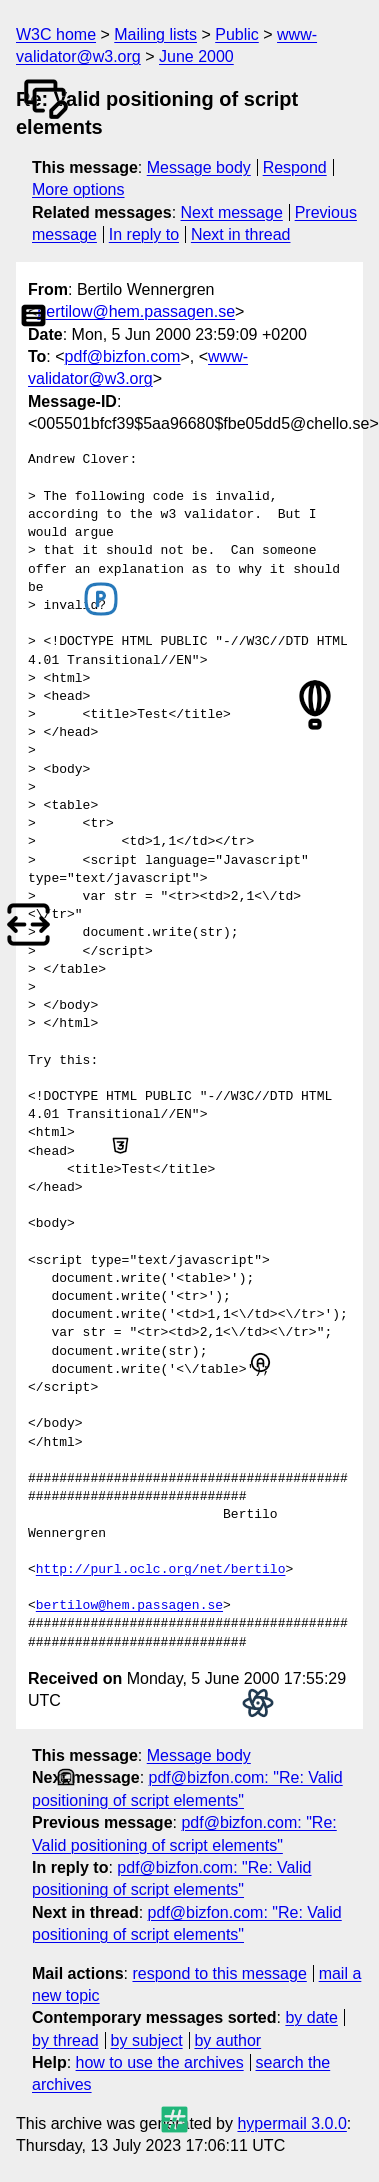  Describe the element at coordinates (28, 924) in the screenshot. I see `expand to wide viewport mode` at that location.